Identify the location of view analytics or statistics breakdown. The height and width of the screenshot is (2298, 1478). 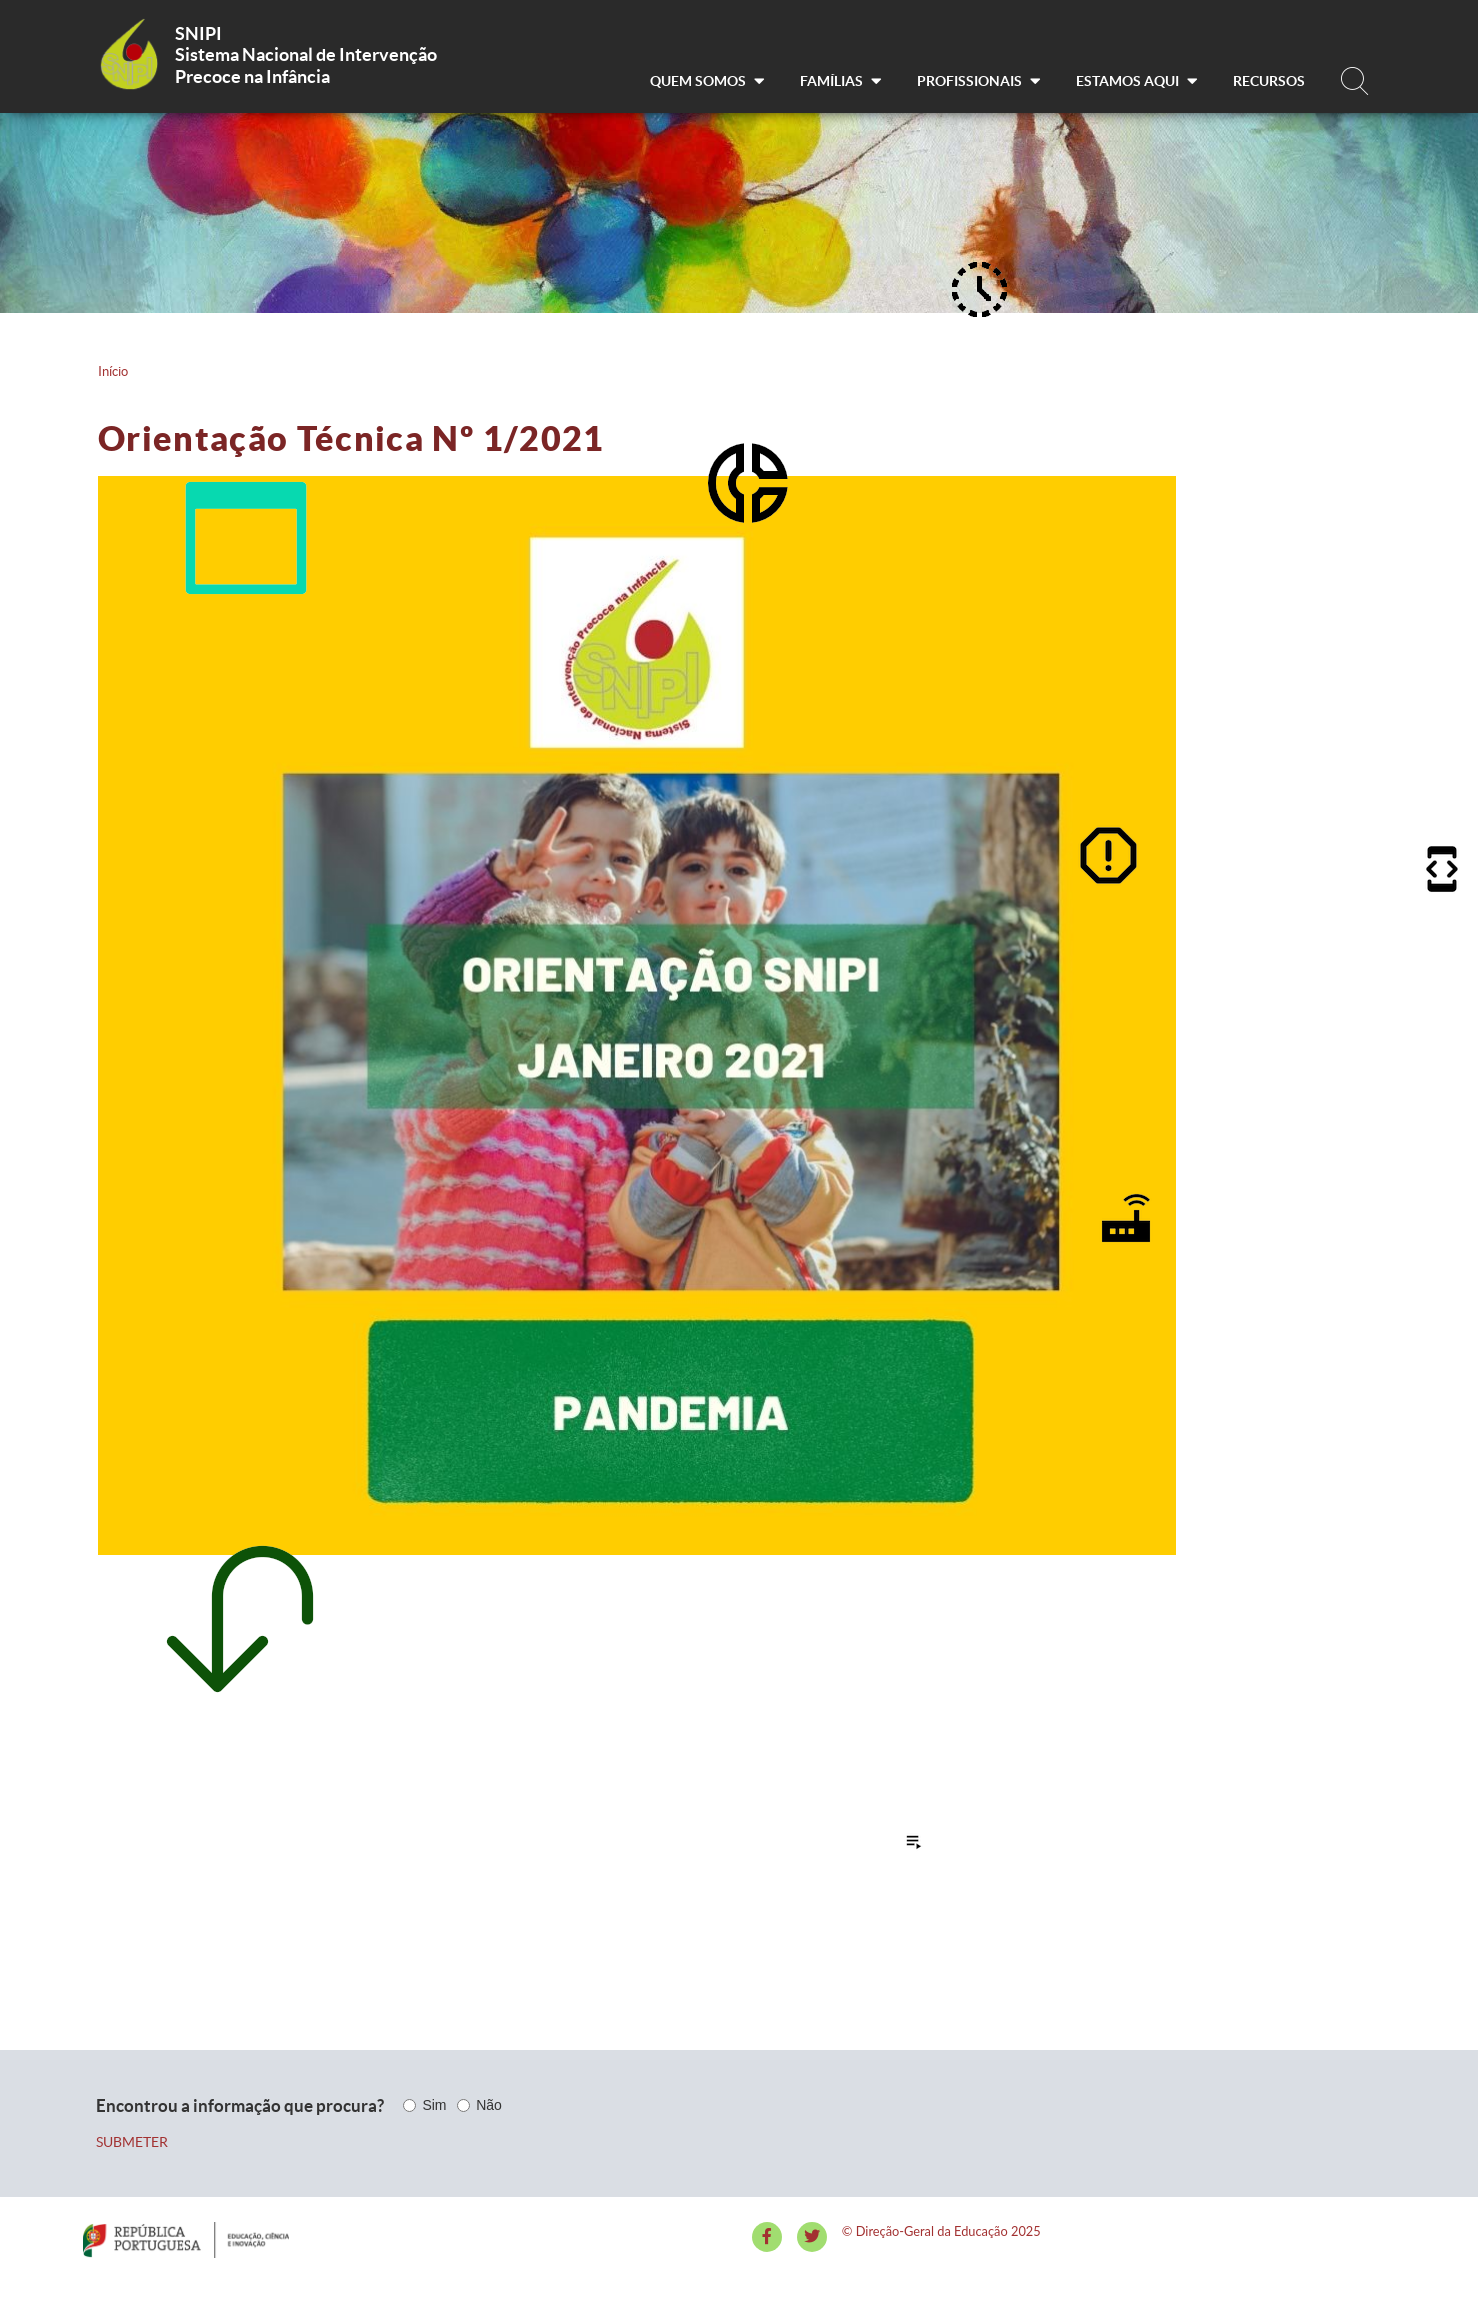
(748, 483).